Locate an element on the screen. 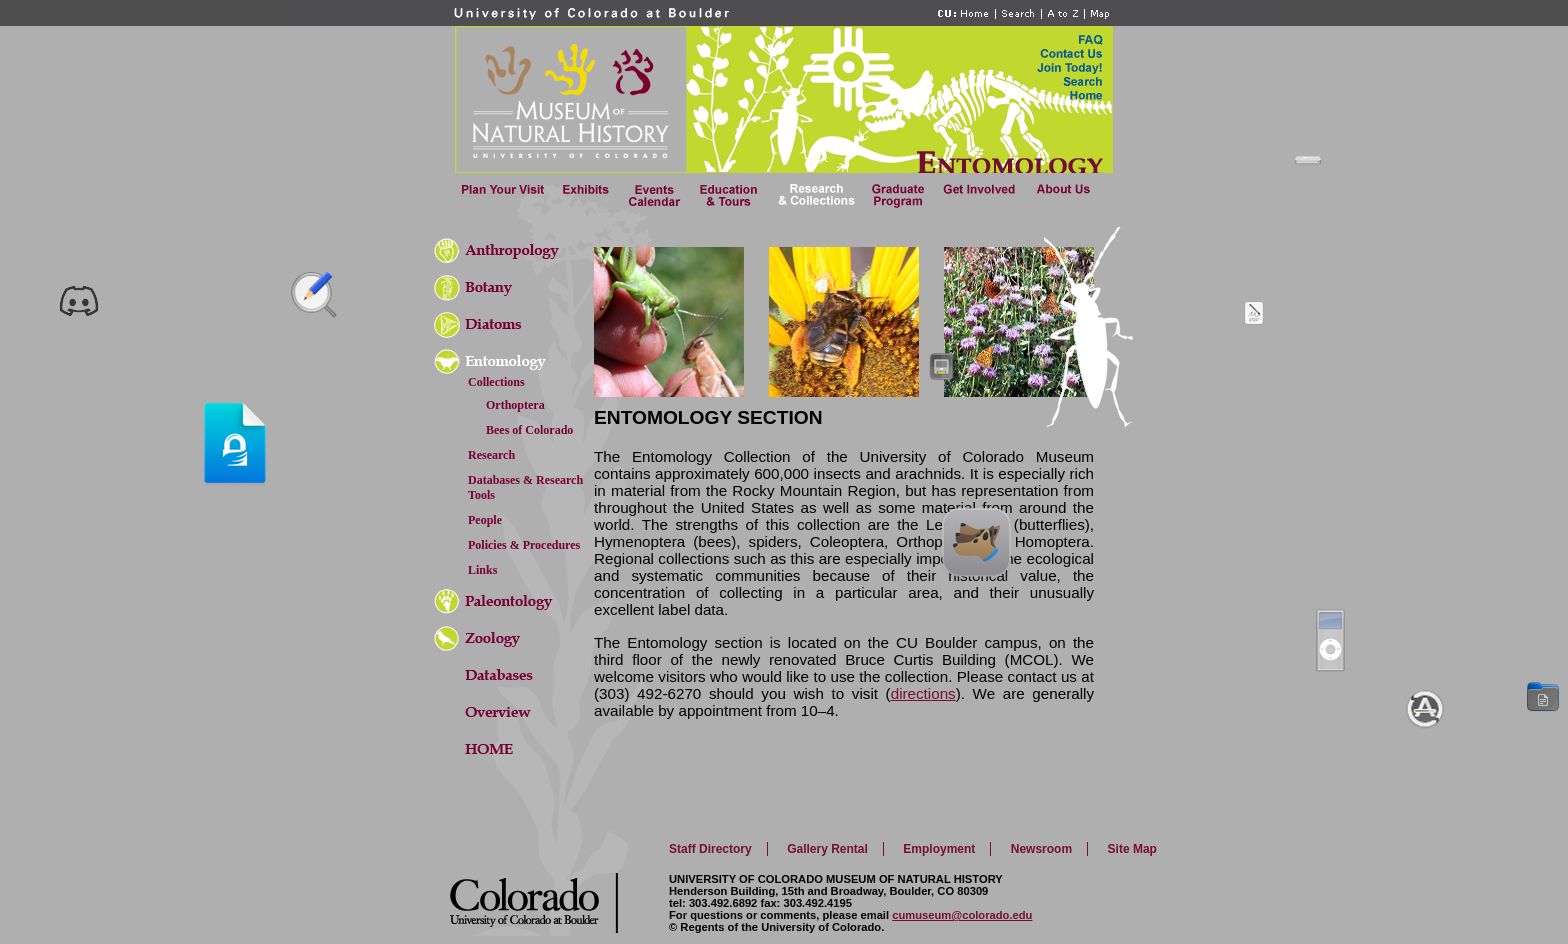  open Discord app is located at coordinates (79, 301).